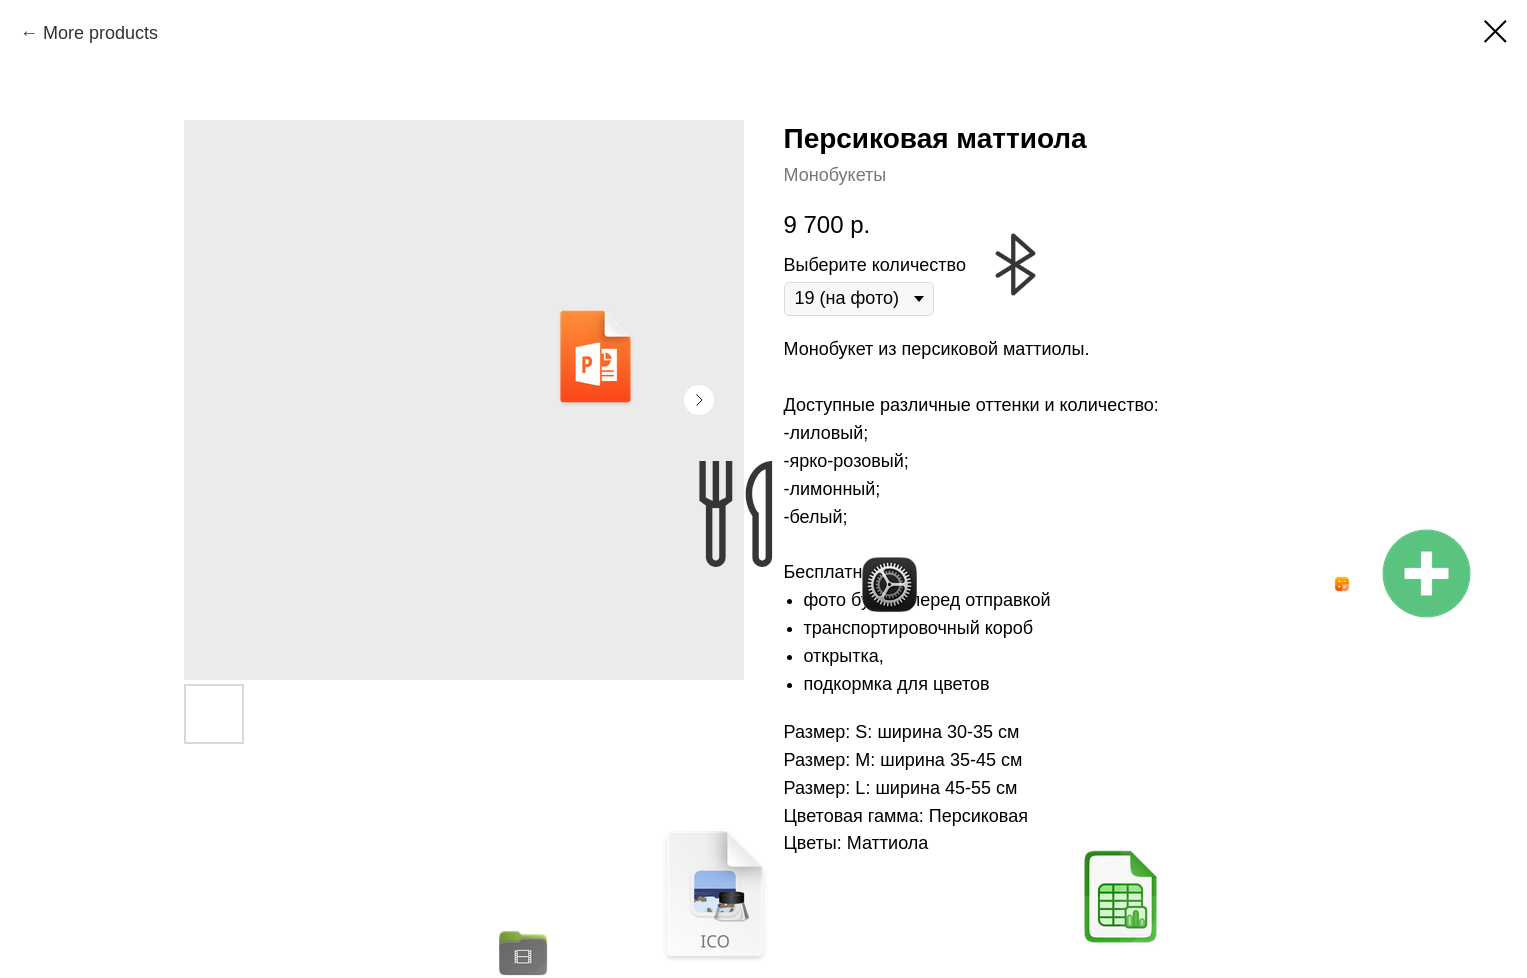 The width and height of the screenshot is (1527, 978). I want to click on an ico image file used for icons and favicons, so click(715, 896).